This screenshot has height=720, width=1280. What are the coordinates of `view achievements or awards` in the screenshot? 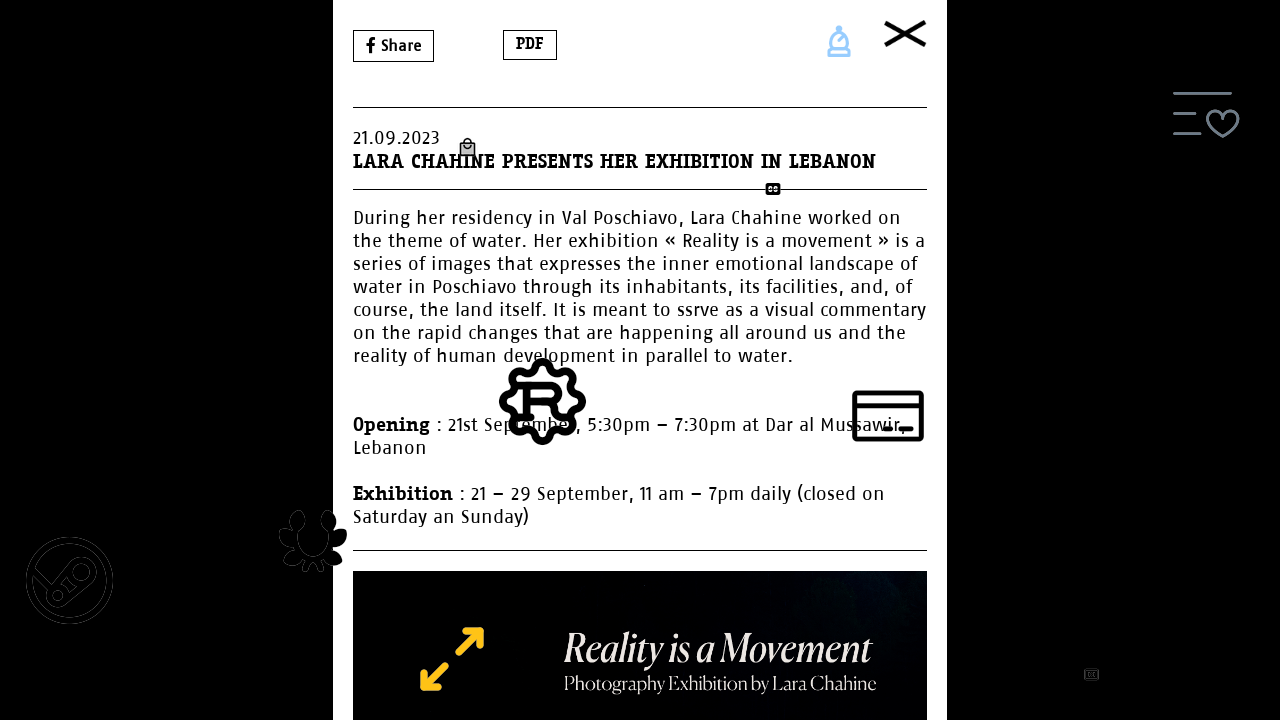 It's located at (313, 541).